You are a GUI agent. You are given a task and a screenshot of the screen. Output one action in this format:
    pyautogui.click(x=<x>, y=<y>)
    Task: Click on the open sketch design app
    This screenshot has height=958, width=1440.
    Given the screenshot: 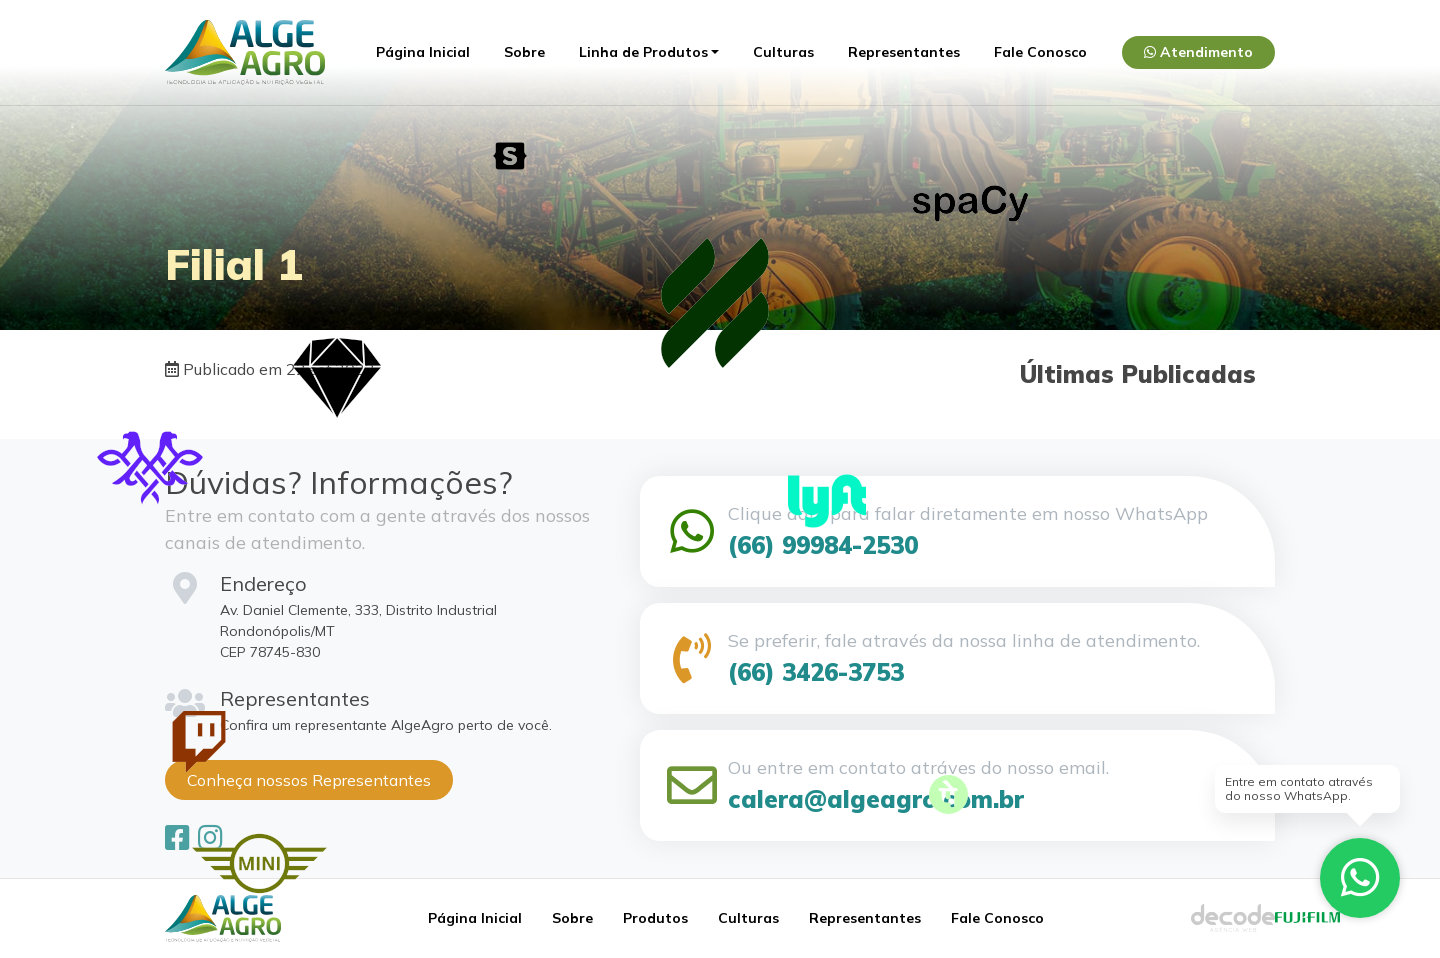 What is the action you would take?
    pyautogui.click(x=337, y=378)
    